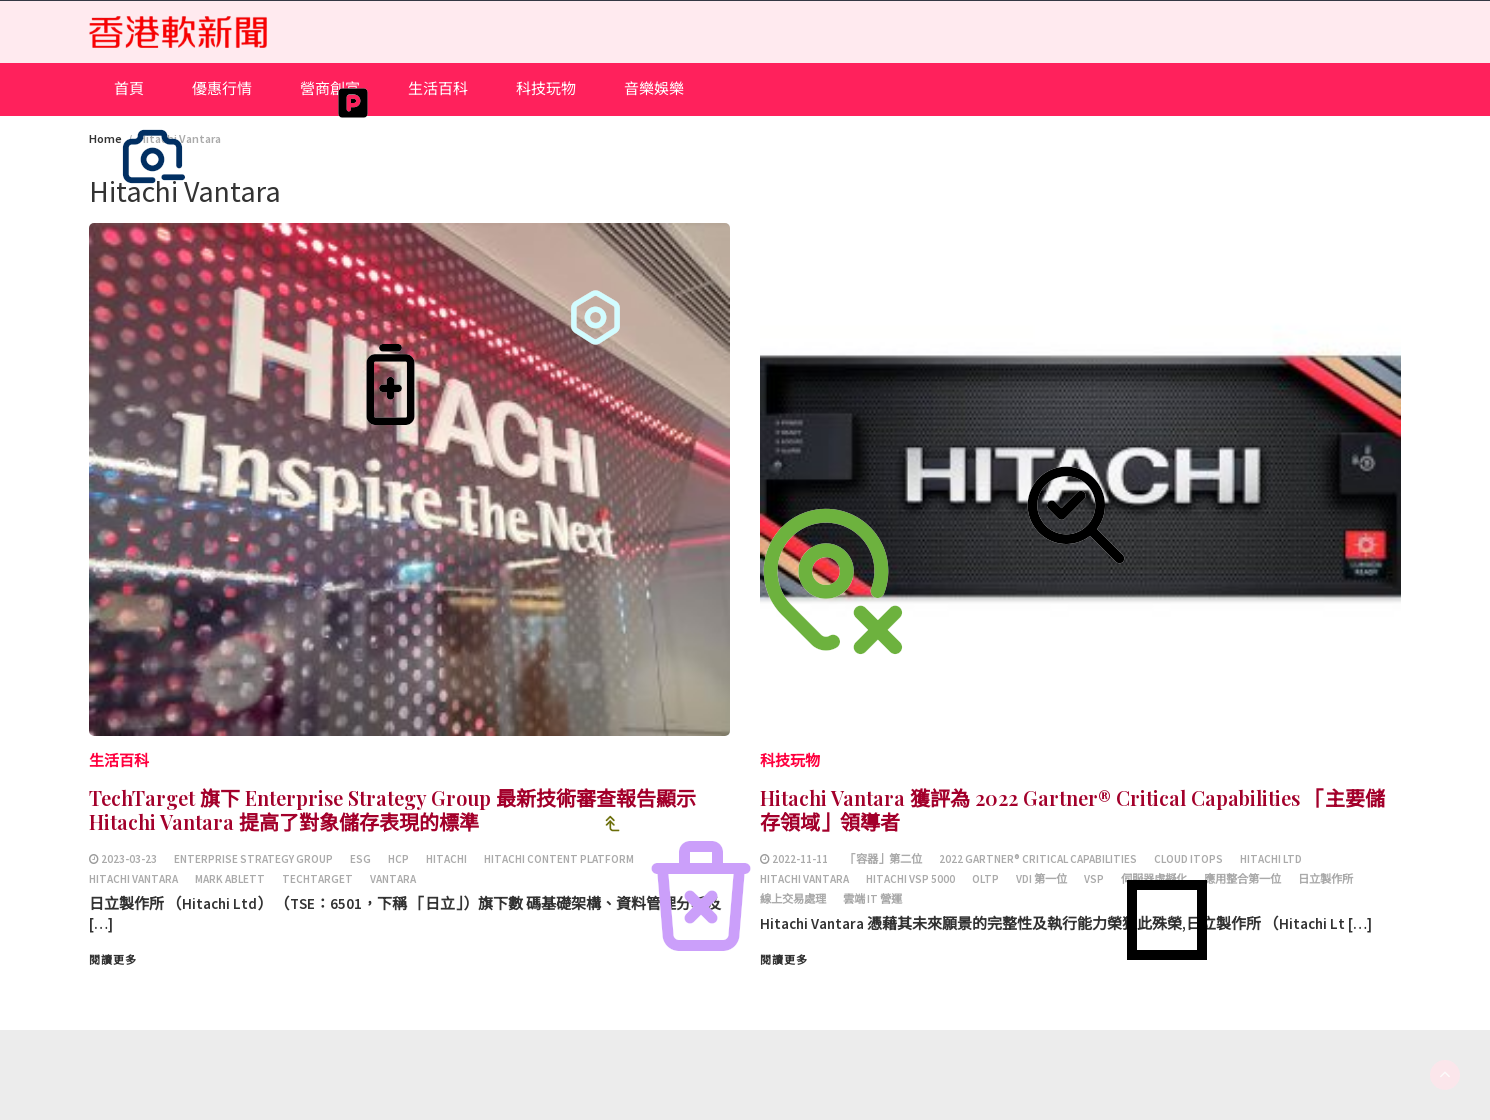 This screenshot has height=1120, width=1490. I want to click on go back two levels in navigation, so click(613, 824).